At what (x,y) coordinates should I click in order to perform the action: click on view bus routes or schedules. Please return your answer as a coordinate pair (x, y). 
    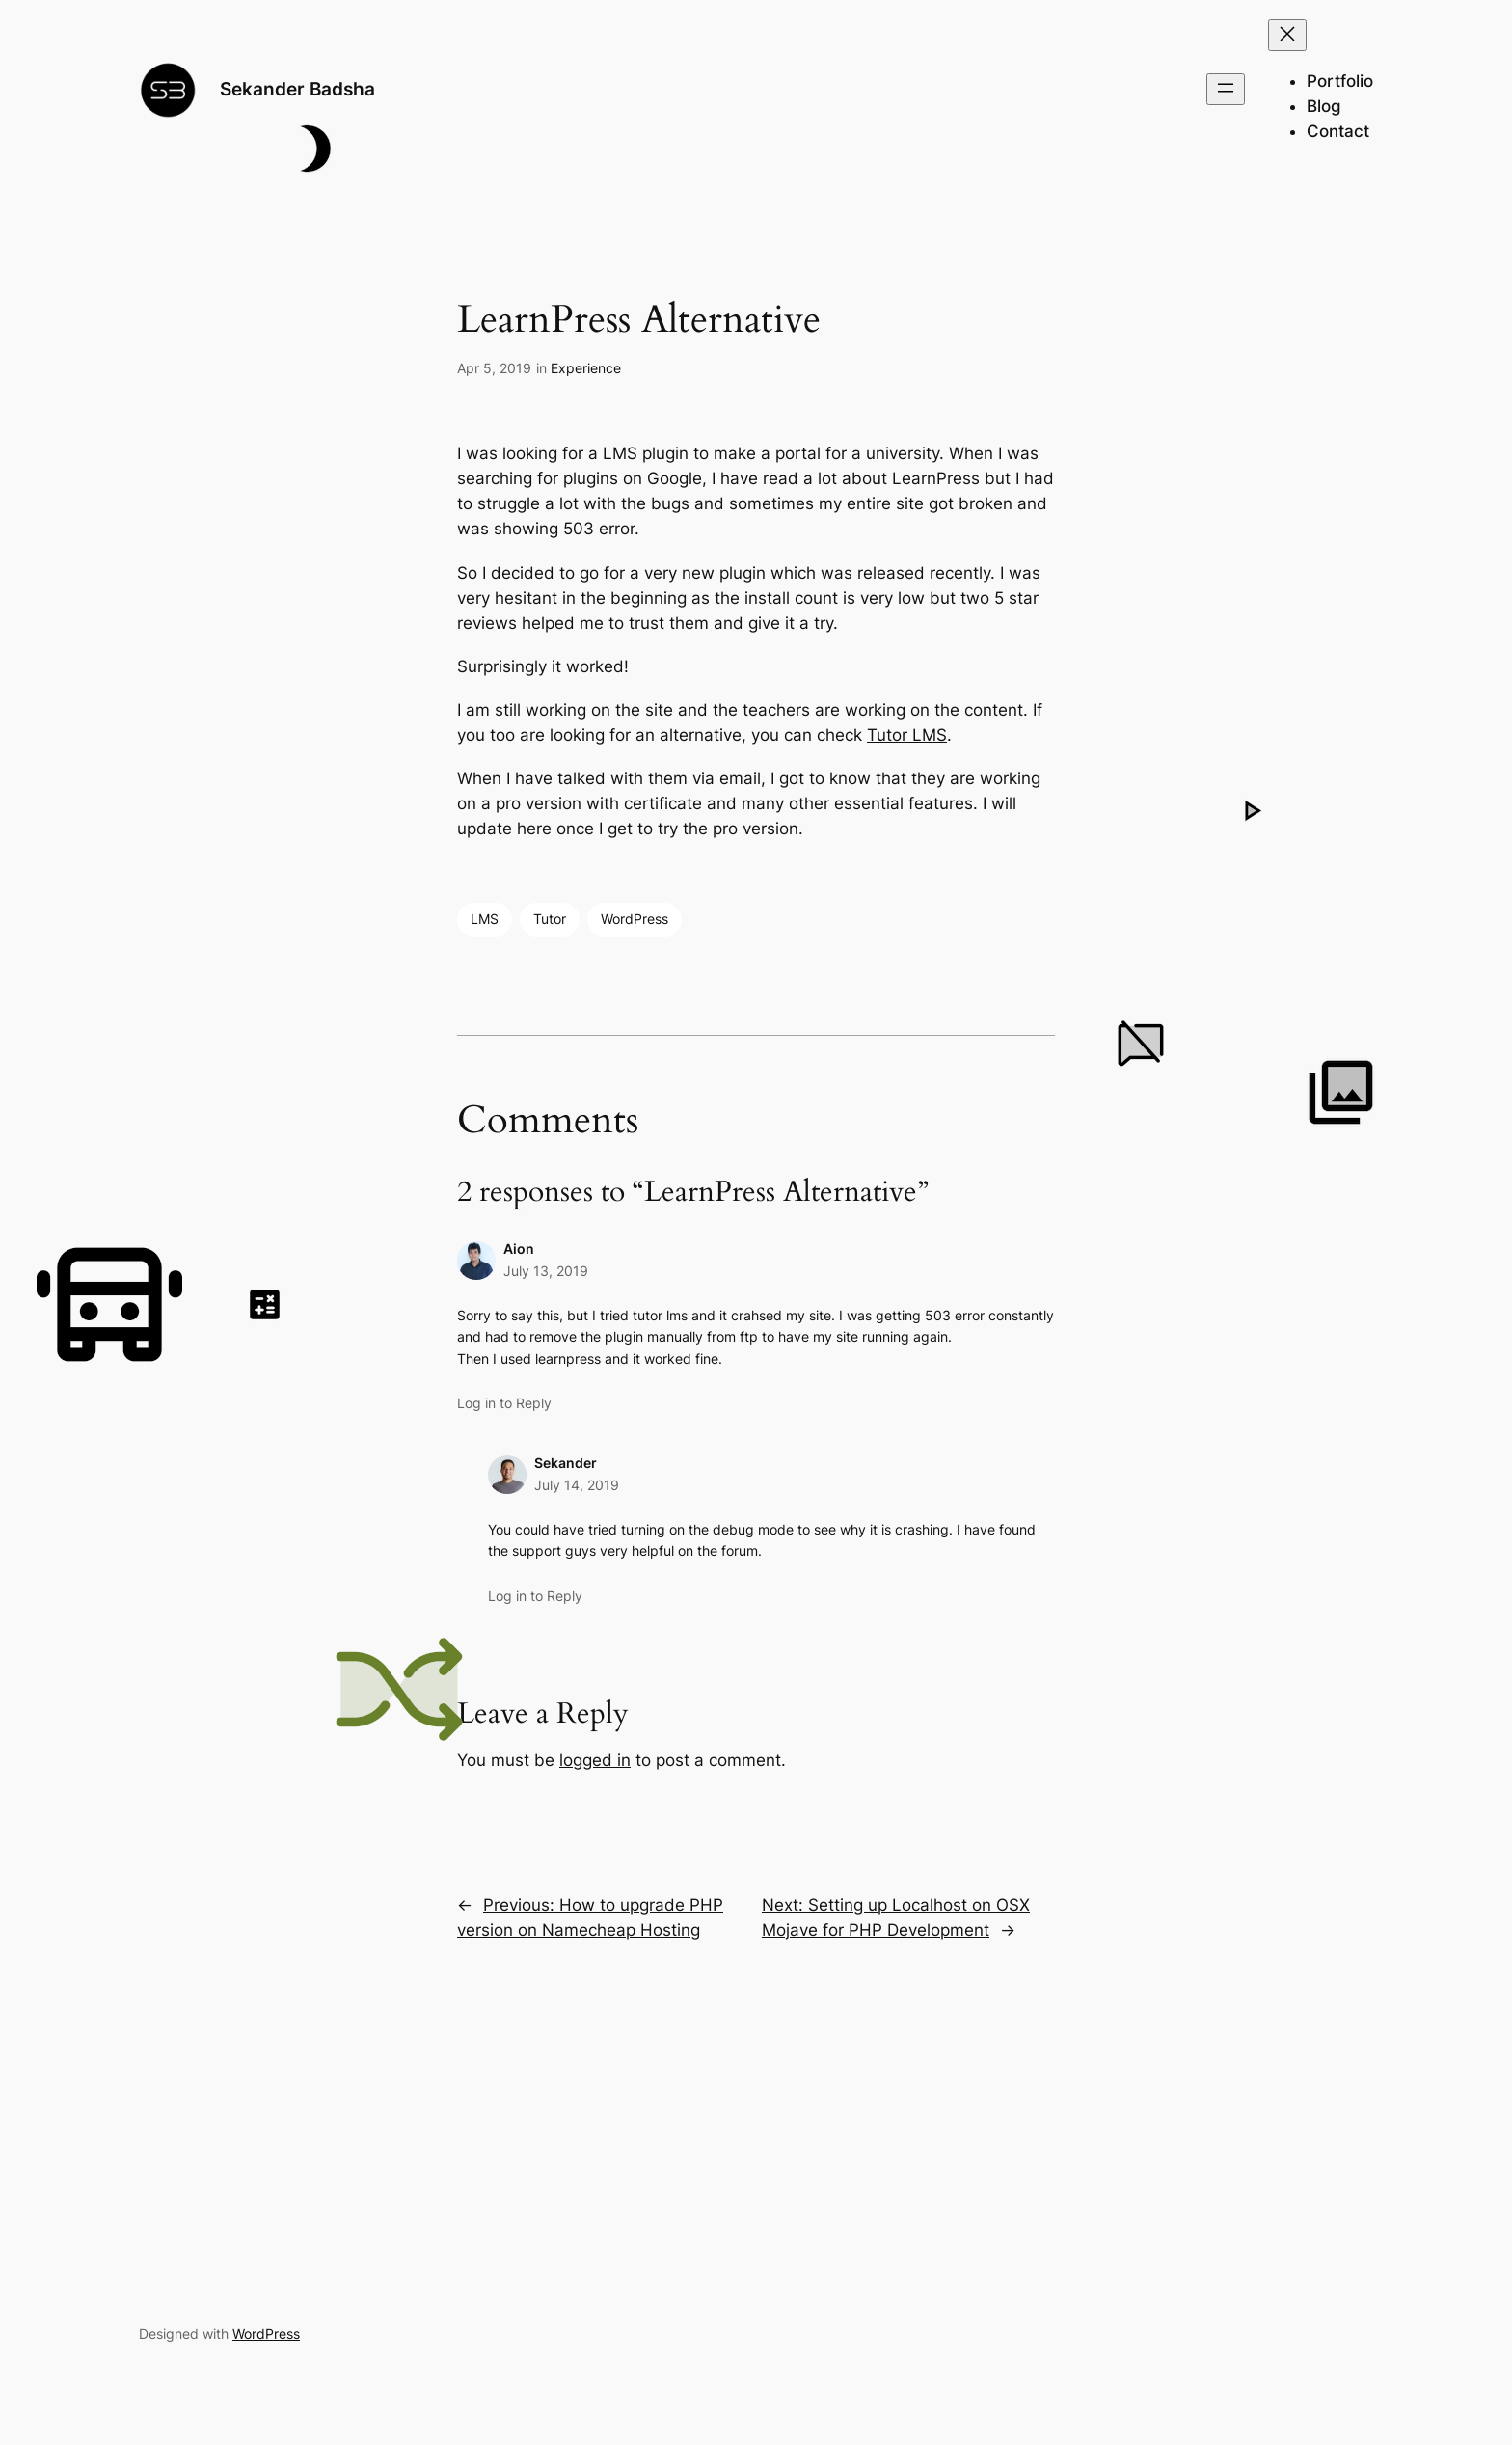
    Looking at the image, I should click on (109, 1304).